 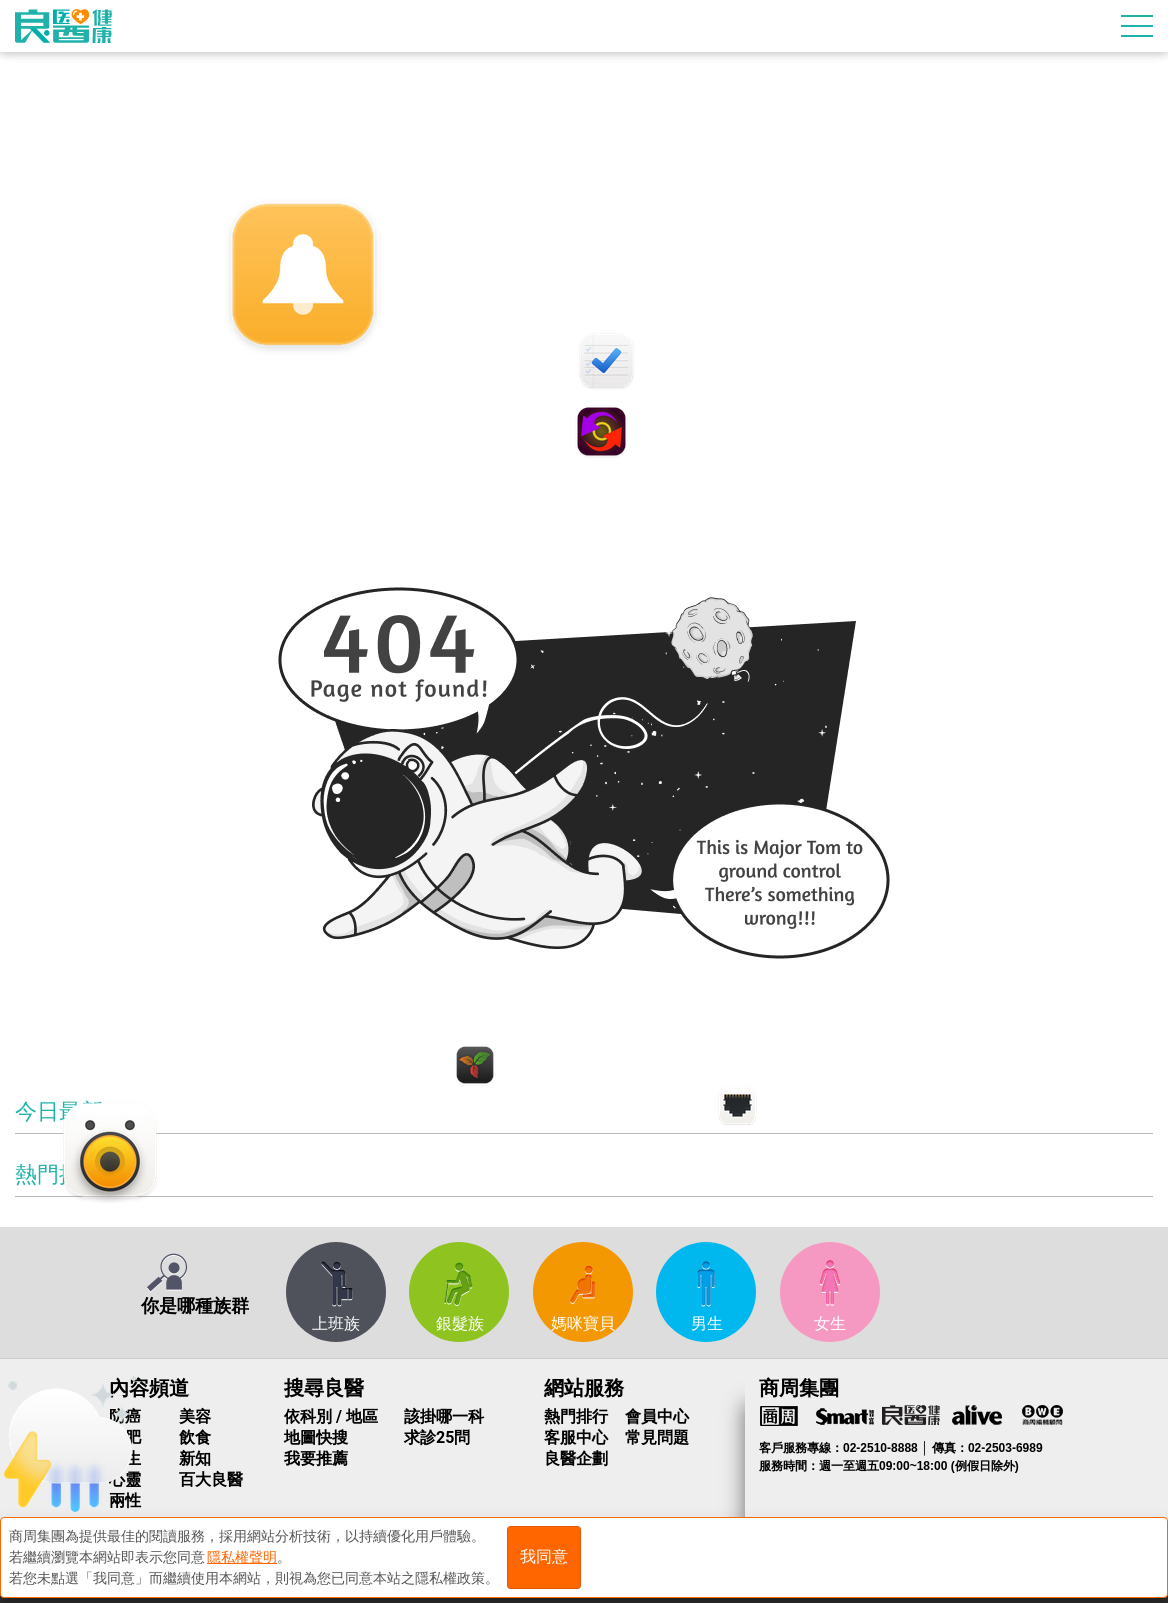 I want to click on open notification preferences, so click(x=303, y=277).